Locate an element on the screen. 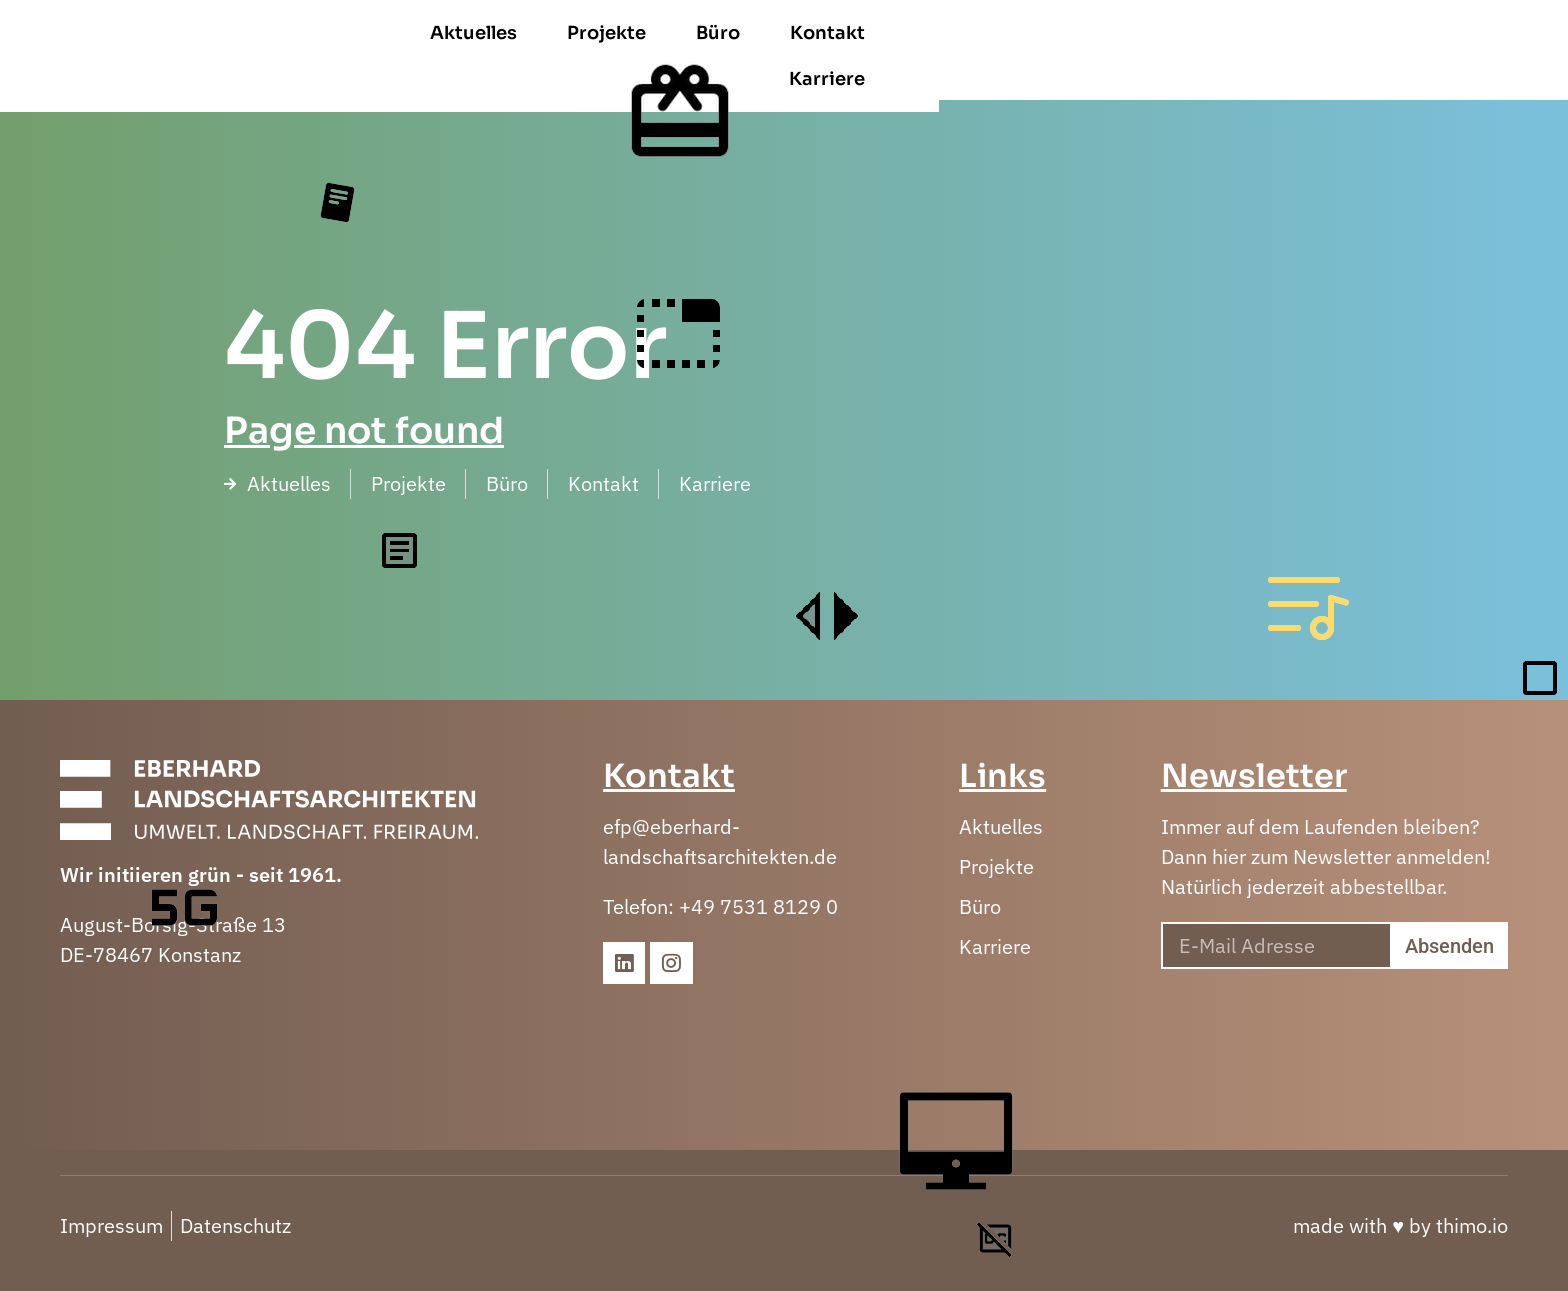 The image size is (1568, 1291). switch to desktop view is located at coordinates (956, 1141).